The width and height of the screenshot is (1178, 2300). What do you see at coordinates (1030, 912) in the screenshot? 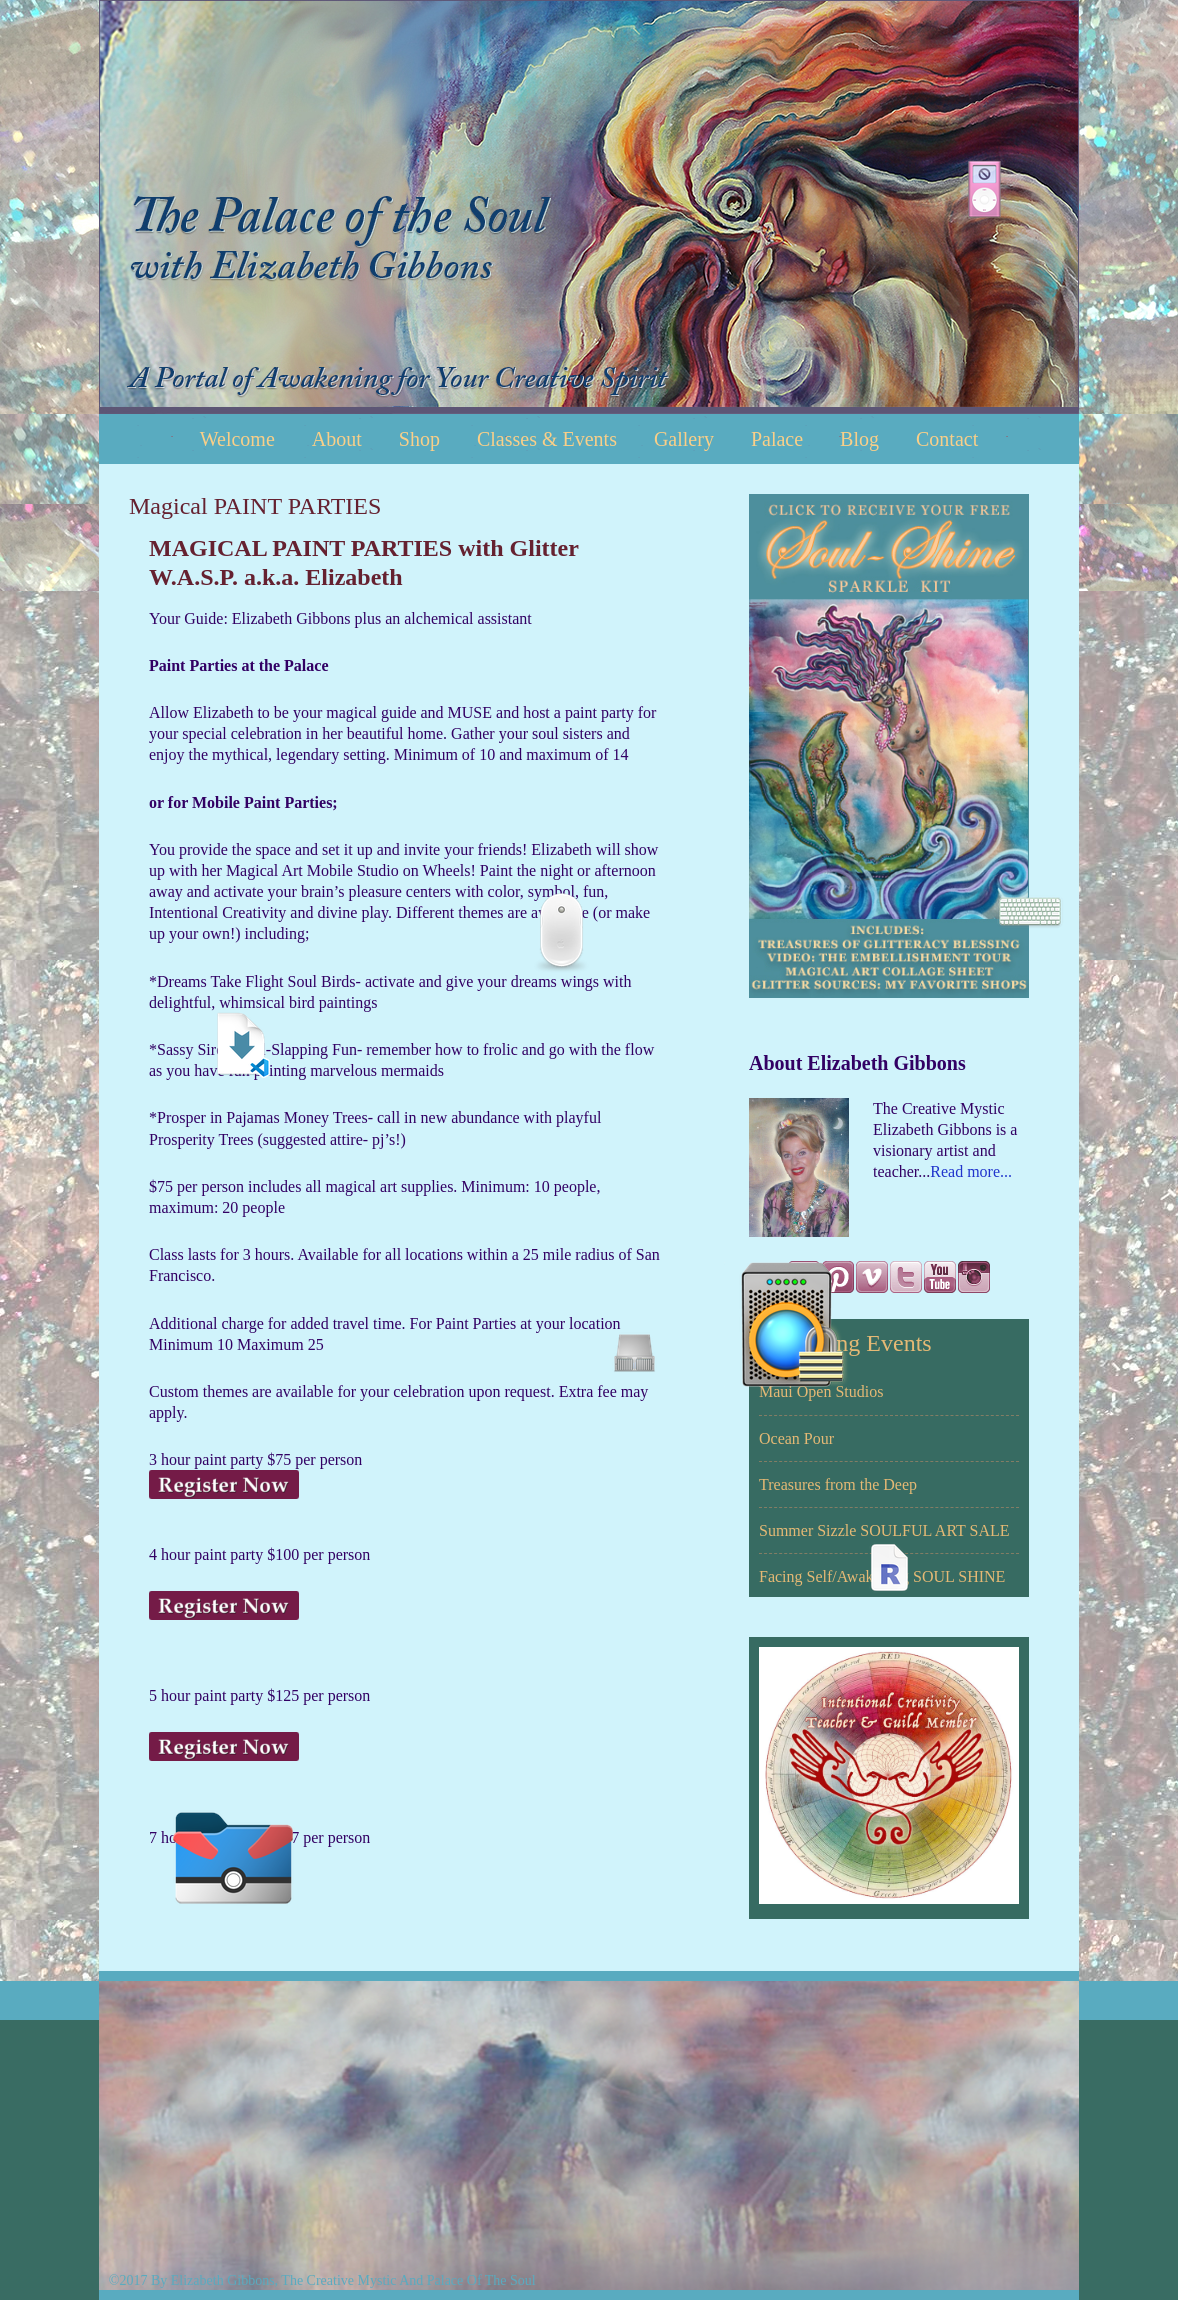
I see `keyboard connected and ready` at bounding box center [1030, 912].